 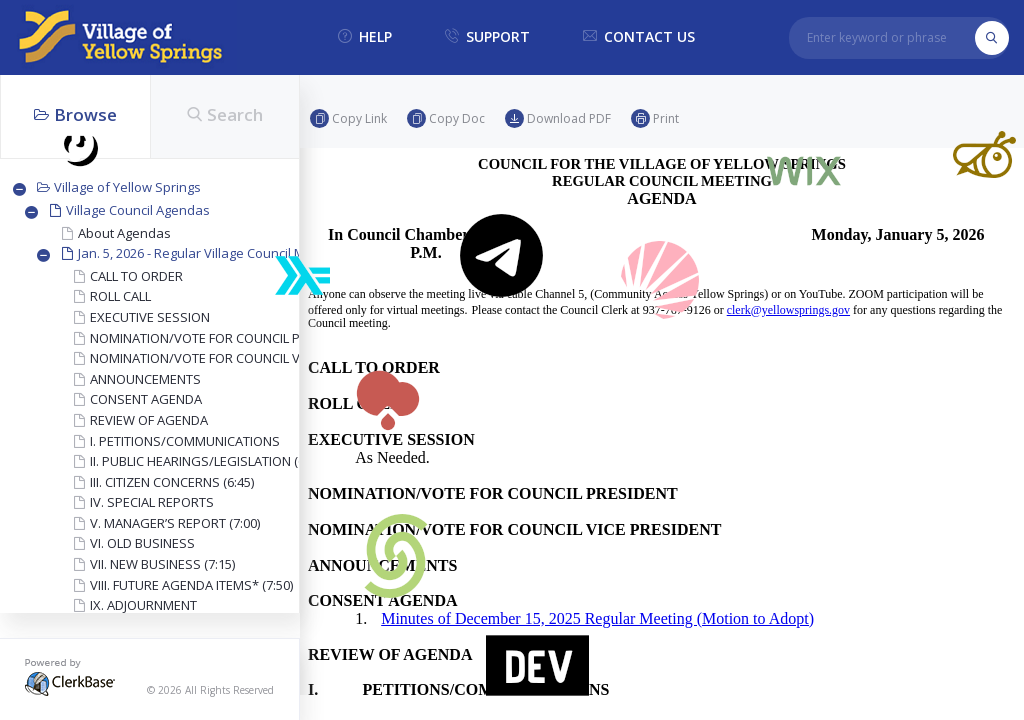 I want to click on open telegram messaging app, so click(x=501, y=255).